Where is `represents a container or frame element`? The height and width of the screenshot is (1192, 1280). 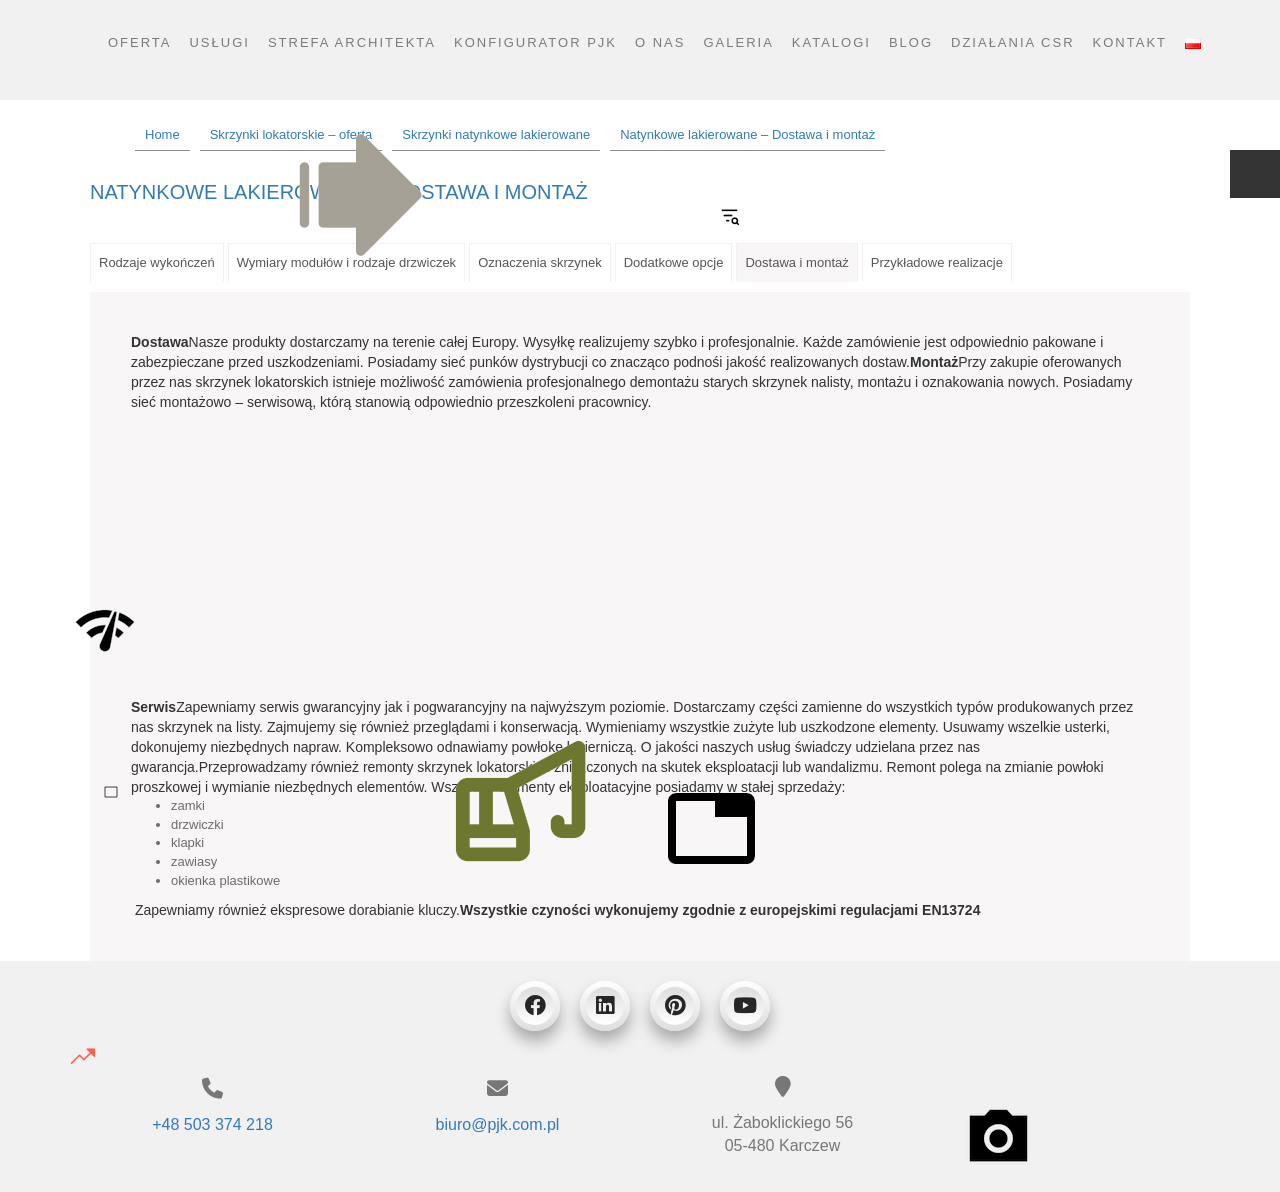
represents a container or frame element is located at coordinates (111, 792).